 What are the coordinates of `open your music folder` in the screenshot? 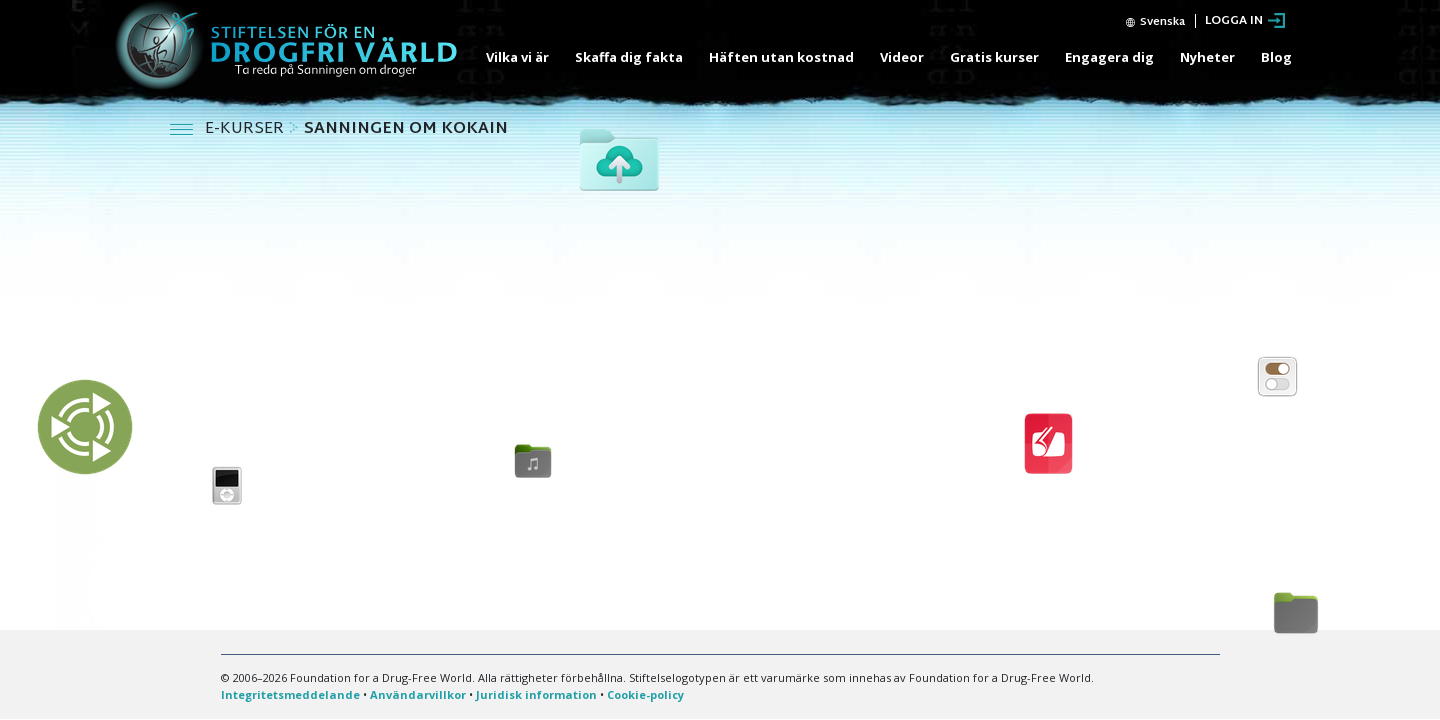 It's located at (533, 461).